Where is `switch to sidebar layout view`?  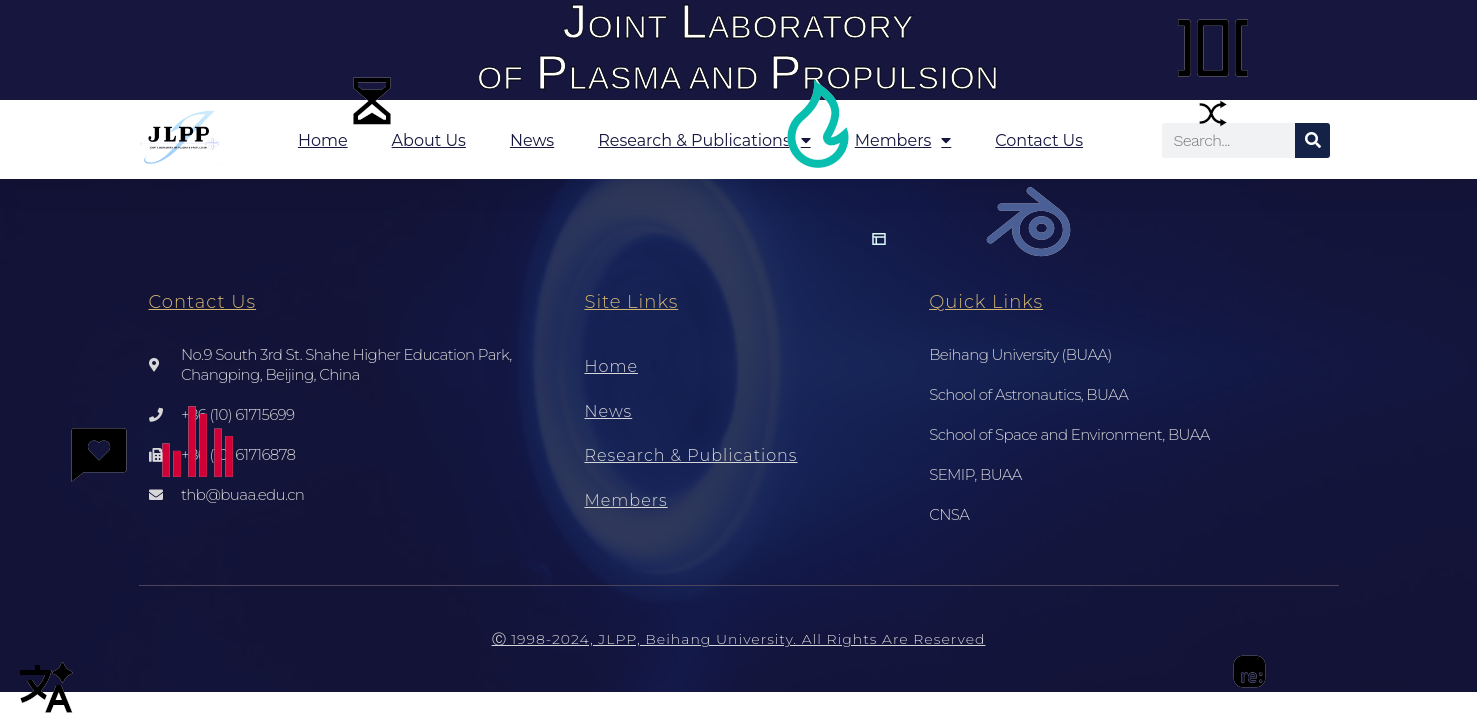
switch to sidebar layout view is located at coordinates (879, 239).